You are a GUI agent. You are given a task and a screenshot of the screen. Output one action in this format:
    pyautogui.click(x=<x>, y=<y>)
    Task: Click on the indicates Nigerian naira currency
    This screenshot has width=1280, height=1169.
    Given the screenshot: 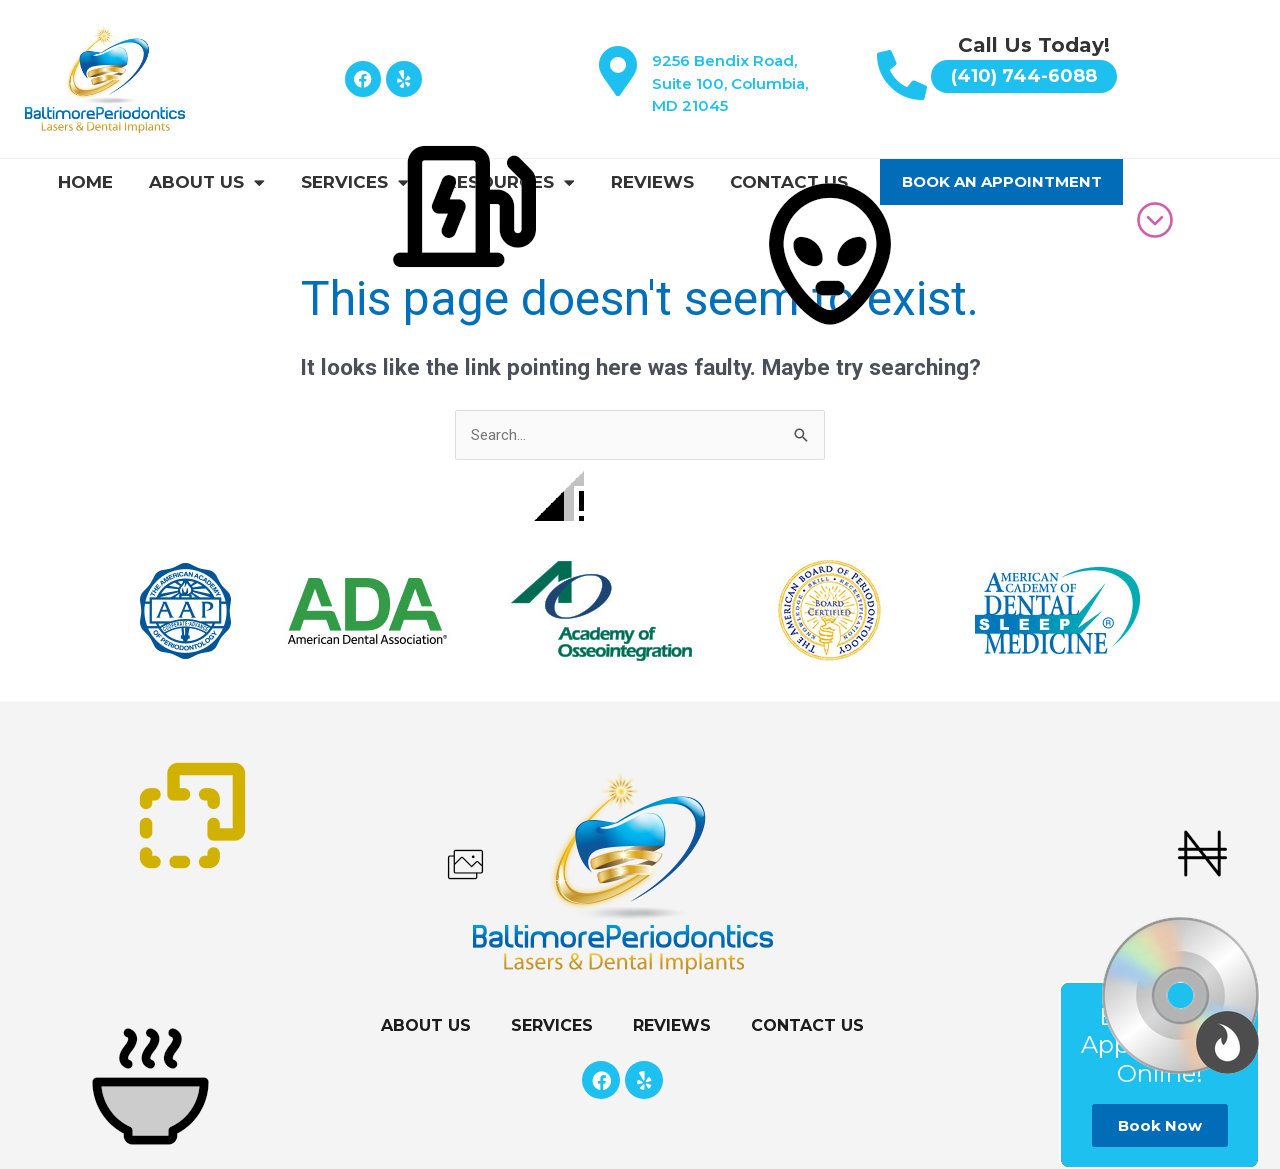 What is the action you would take?
    pyautogui.click(x=1202, y=853)
    